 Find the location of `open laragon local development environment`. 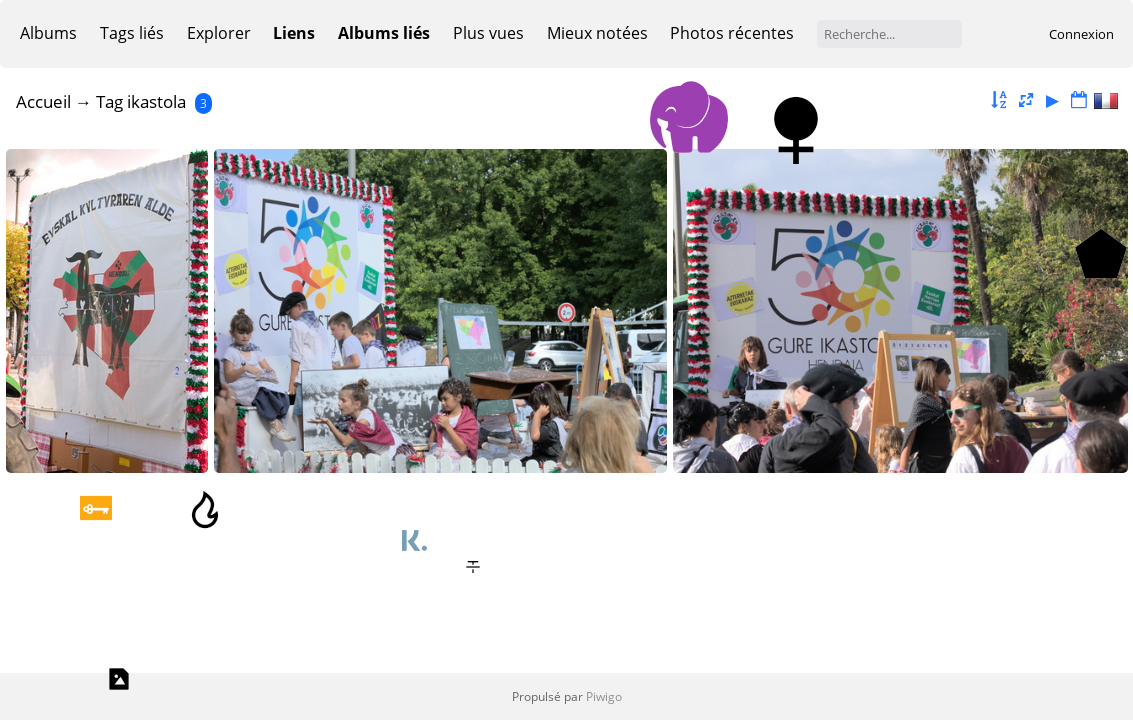

open laragon local development environment is located at coordinates (689, 117).